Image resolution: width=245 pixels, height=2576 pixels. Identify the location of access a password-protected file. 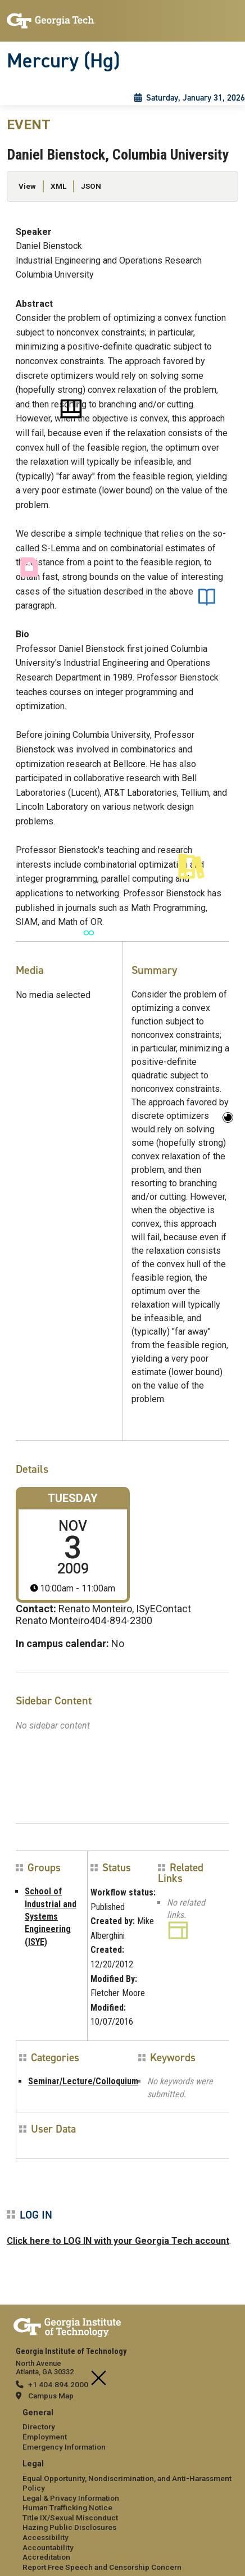
(29, 567).